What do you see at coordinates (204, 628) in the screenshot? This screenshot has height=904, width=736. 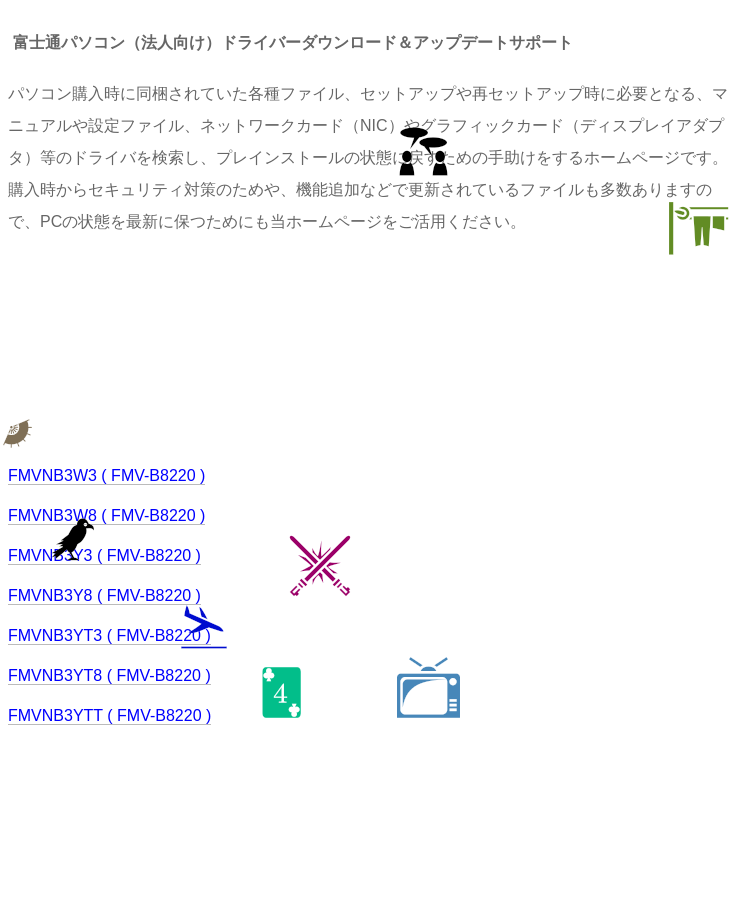 I see `indicates incoming flight arrival` at bounding box center [204, 628].